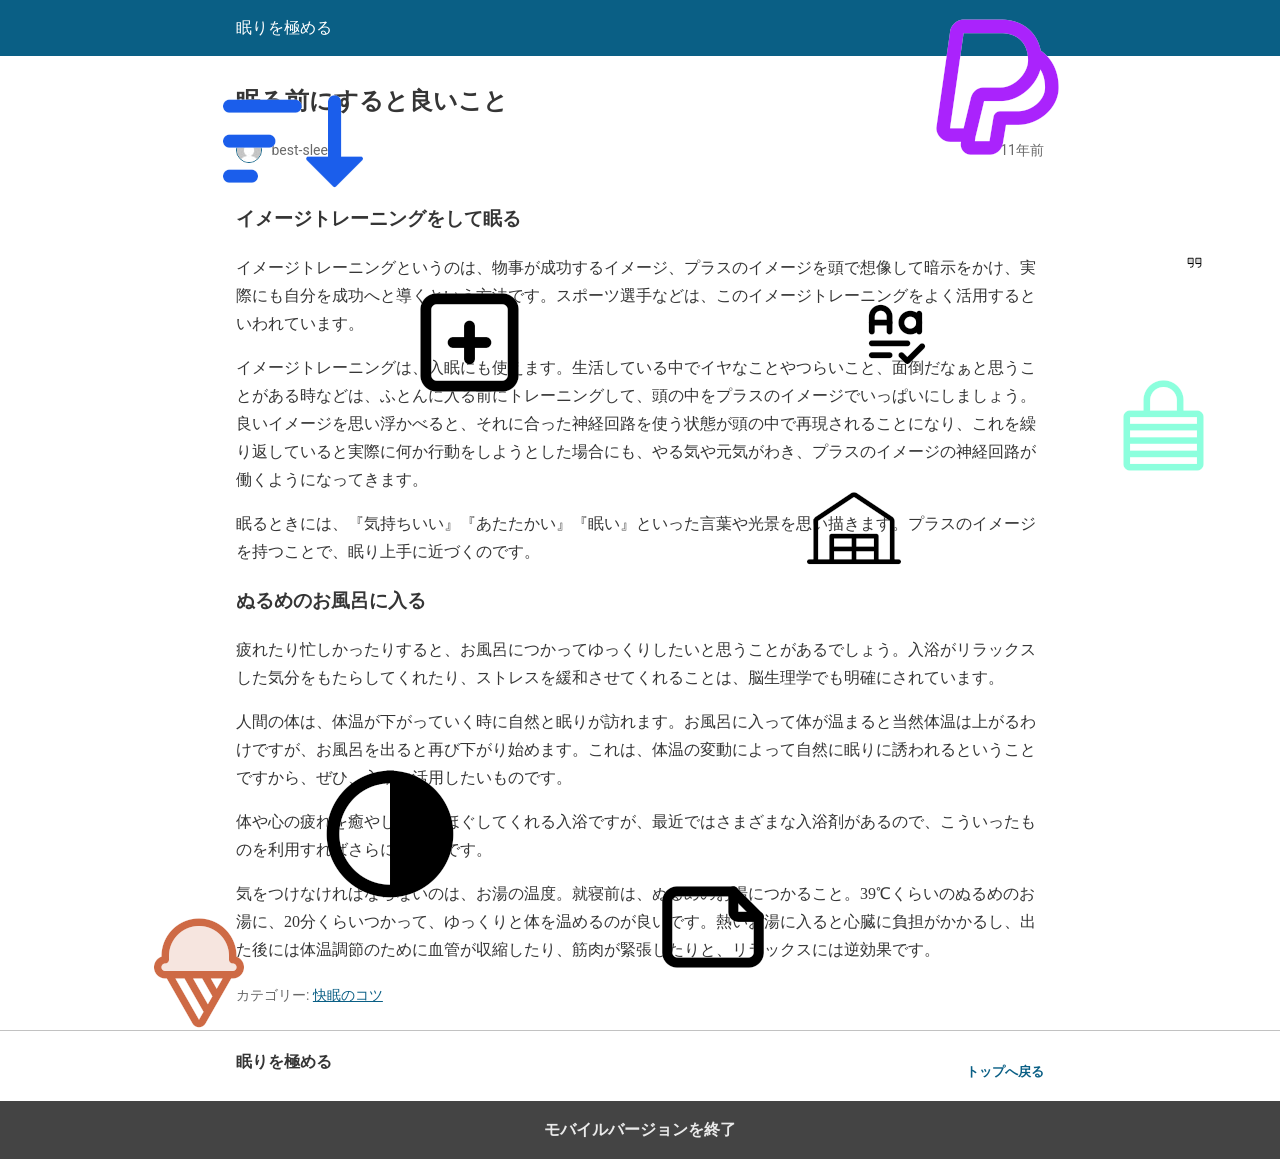  I want to click on adjust screen brightness, so click(390, 834).